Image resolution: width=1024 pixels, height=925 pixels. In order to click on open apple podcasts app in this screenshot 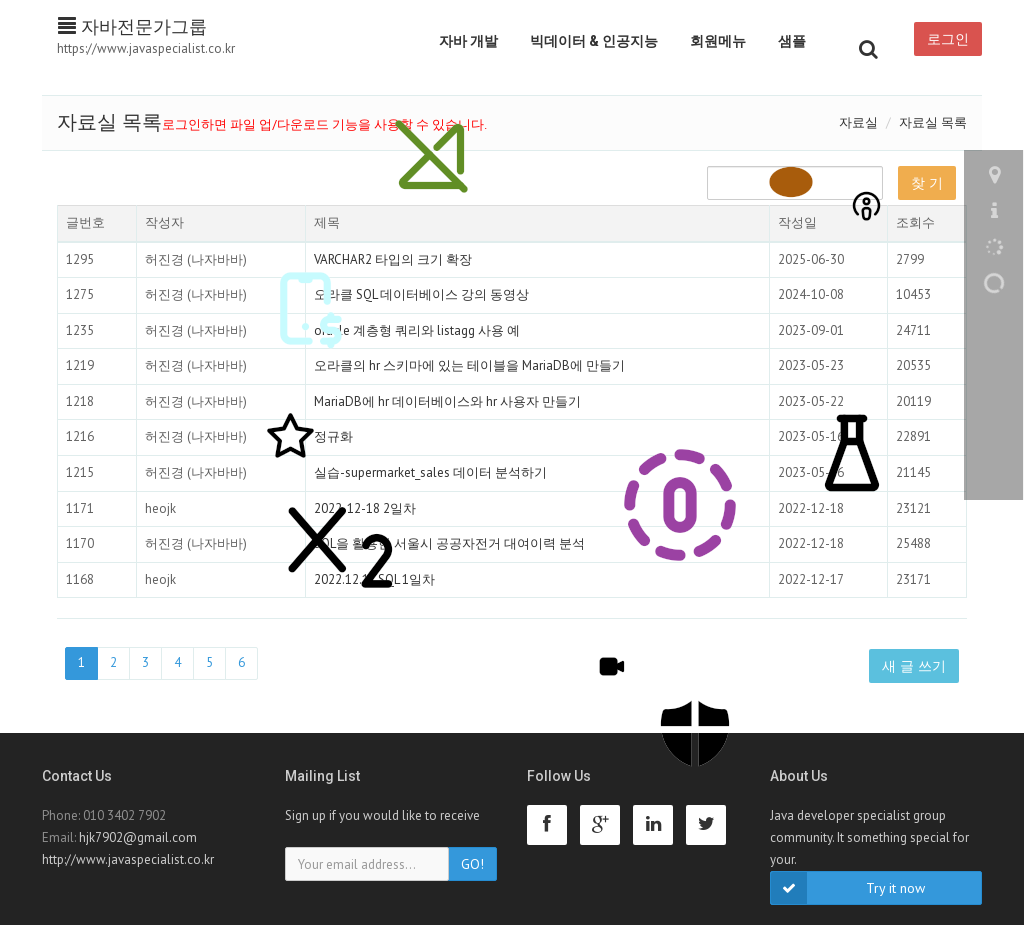, I will do `click(866, 205)`.